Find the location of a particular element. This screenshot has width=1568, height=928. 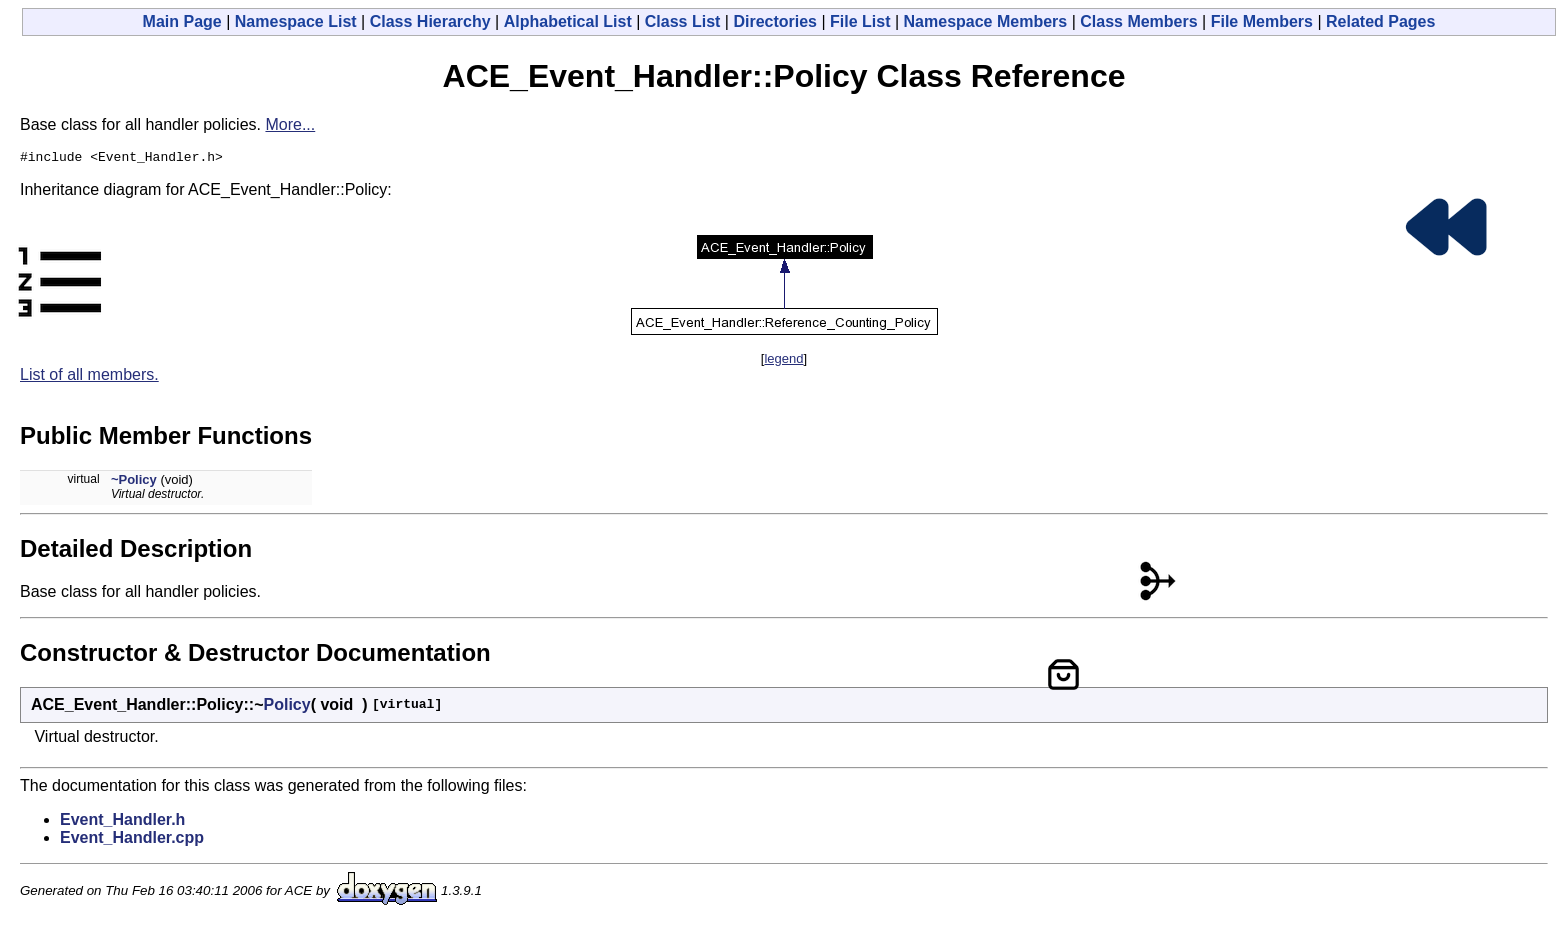

create a numbered list is located at coordinates (62, 282).